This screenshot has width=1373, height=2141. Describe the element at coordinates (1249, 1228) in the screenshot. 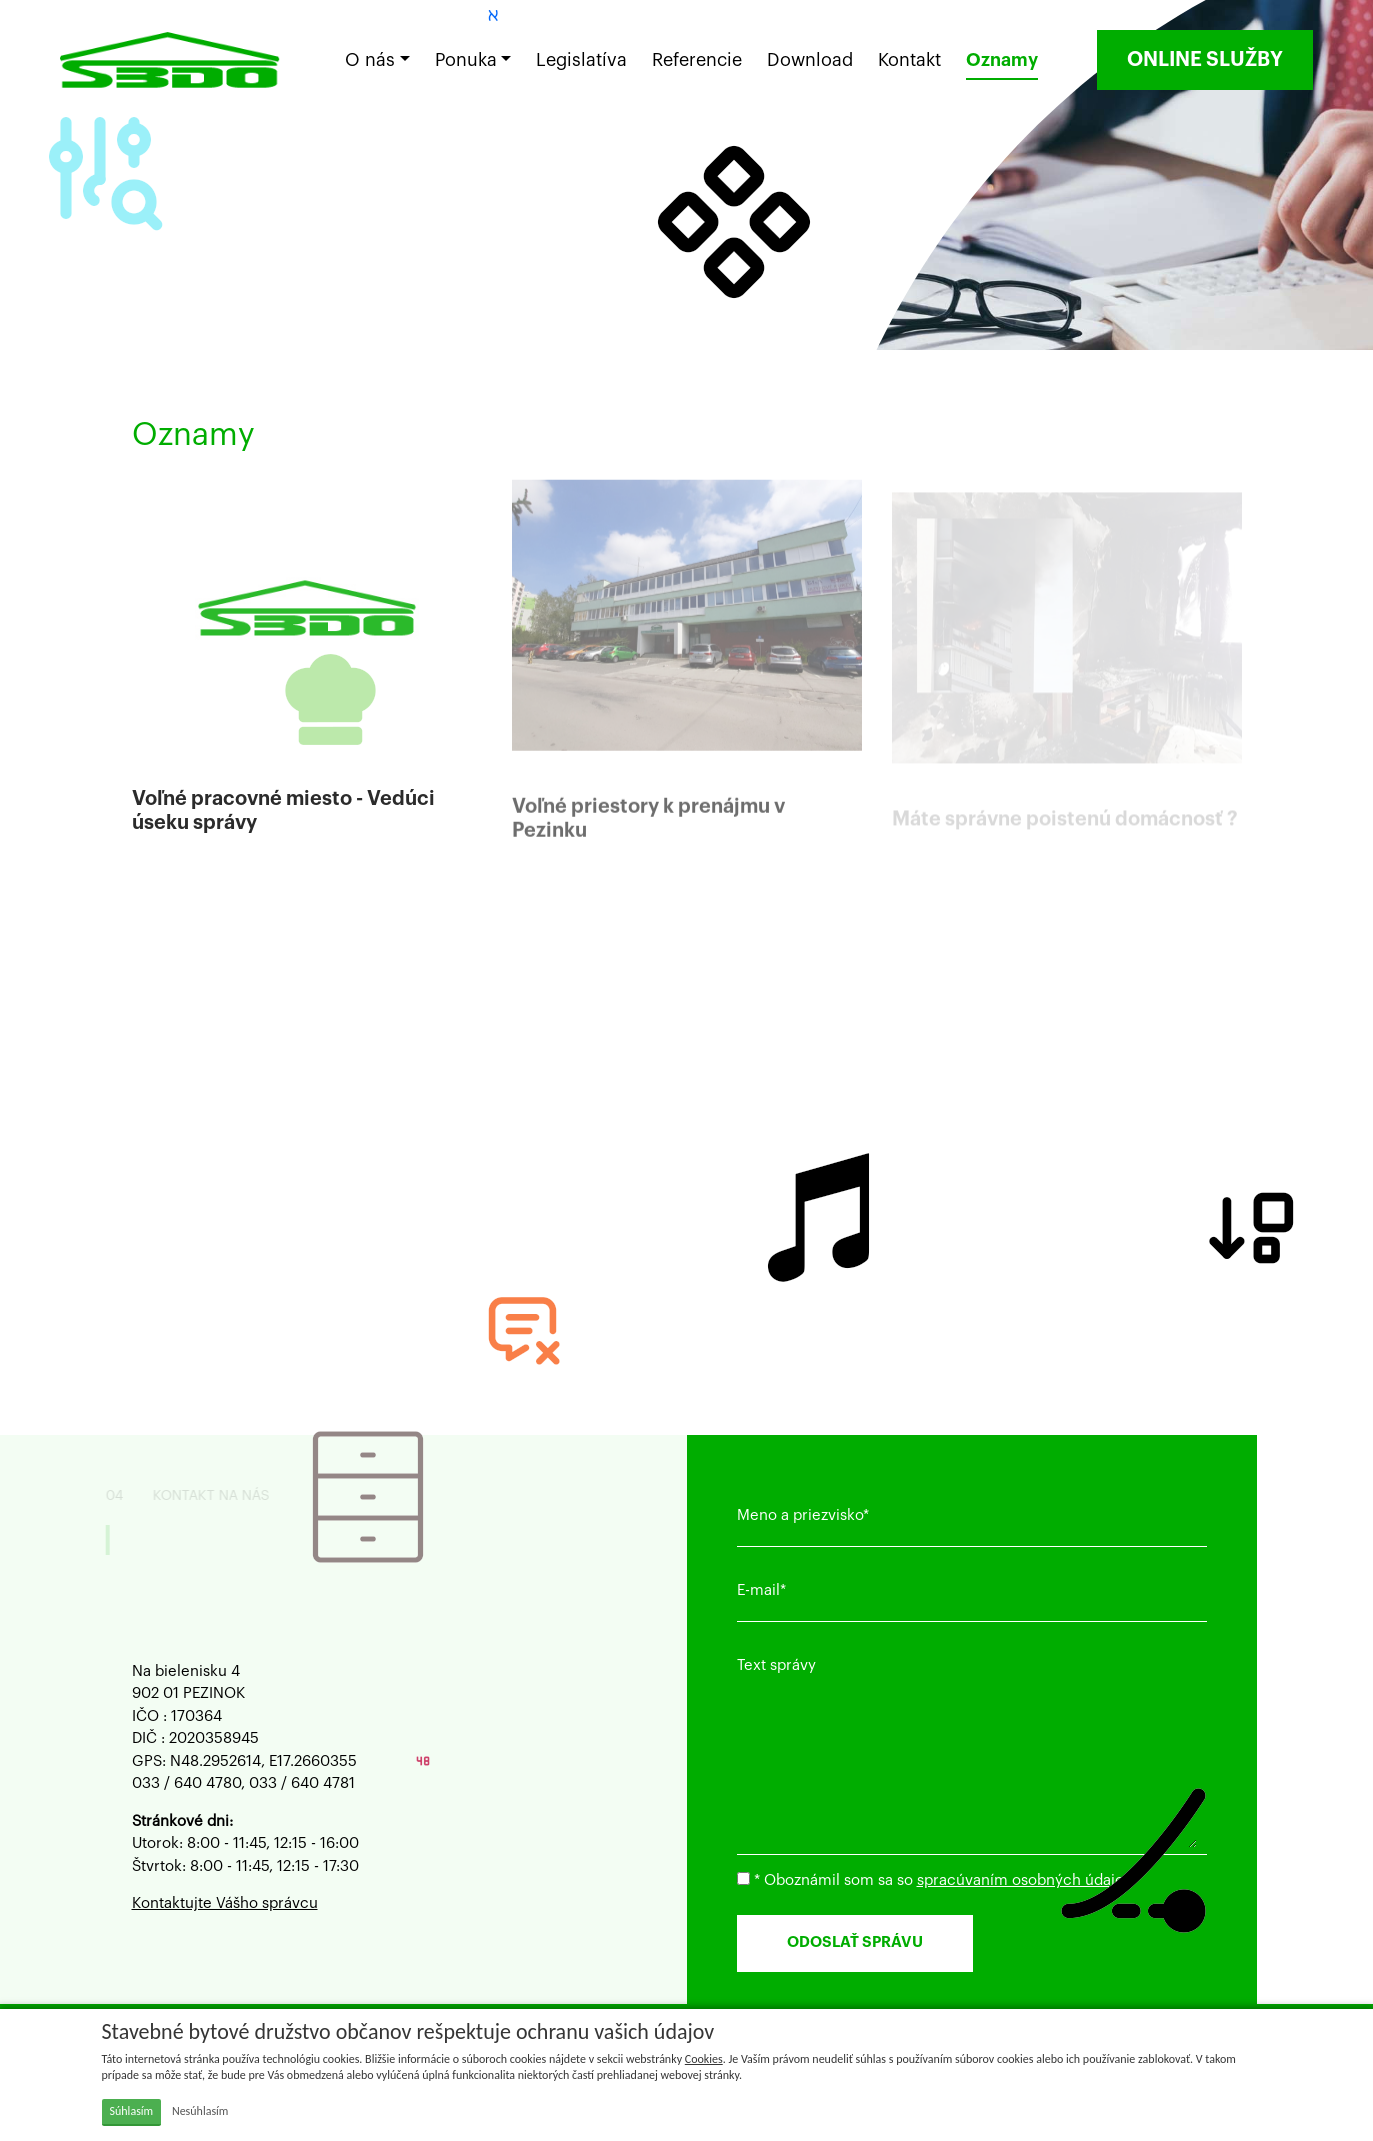

I see `sort items from smallest to largest` at that location.